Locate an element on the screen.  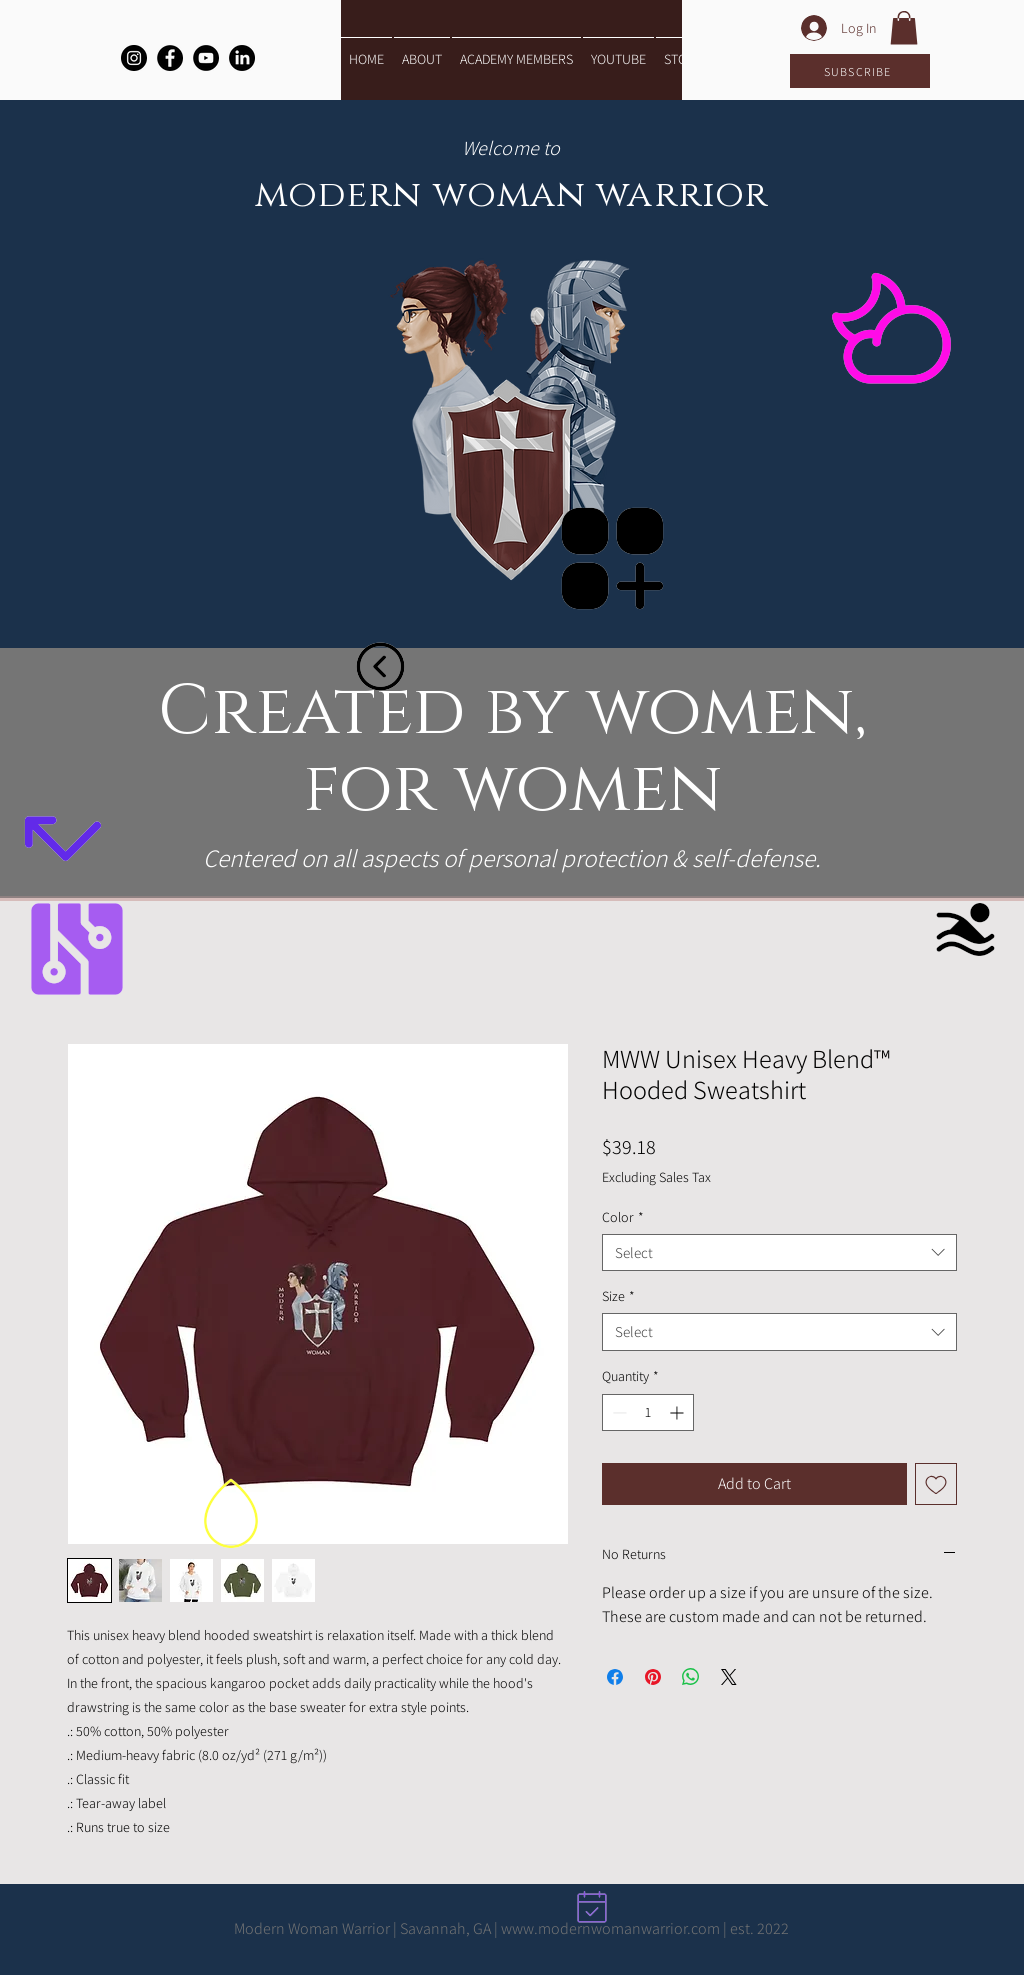
access swimming pool or aquatic facilities is located at coordinates (965, 929).